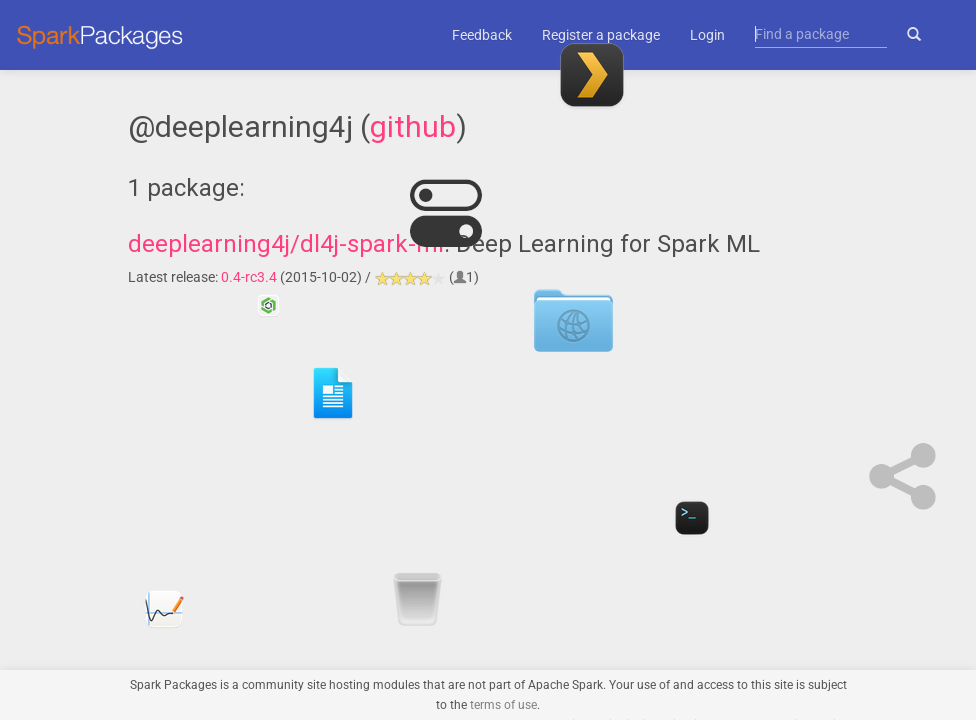 The height and width of the screenshot is (720, 976). What do you see at coordinates (573, 320) in the screenshot?
I see `folder containing HTML or web-related files` at bounding box center [573, 320].